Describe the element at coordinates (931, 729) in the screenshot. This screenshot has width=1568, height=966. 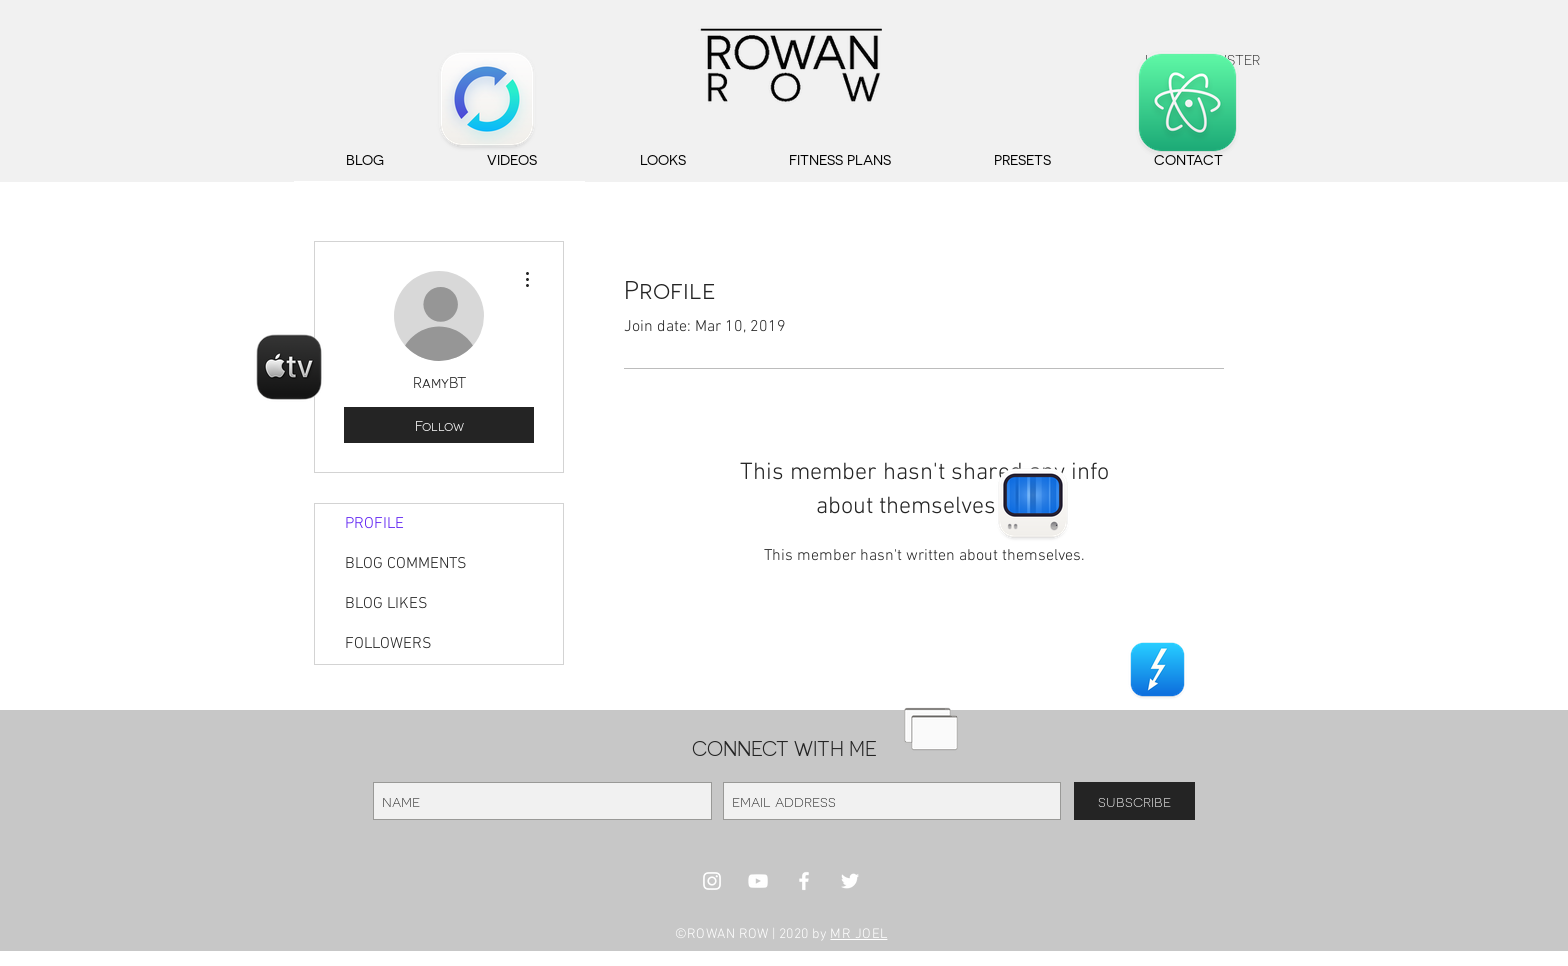
I see `arrange windows in cascade view` at that location.